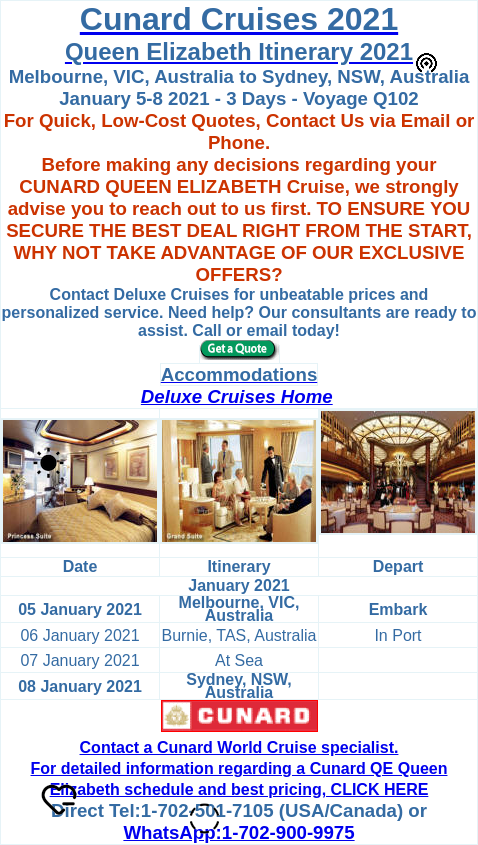  I want to click on toggle light mode or bright display, so click(48, 463).